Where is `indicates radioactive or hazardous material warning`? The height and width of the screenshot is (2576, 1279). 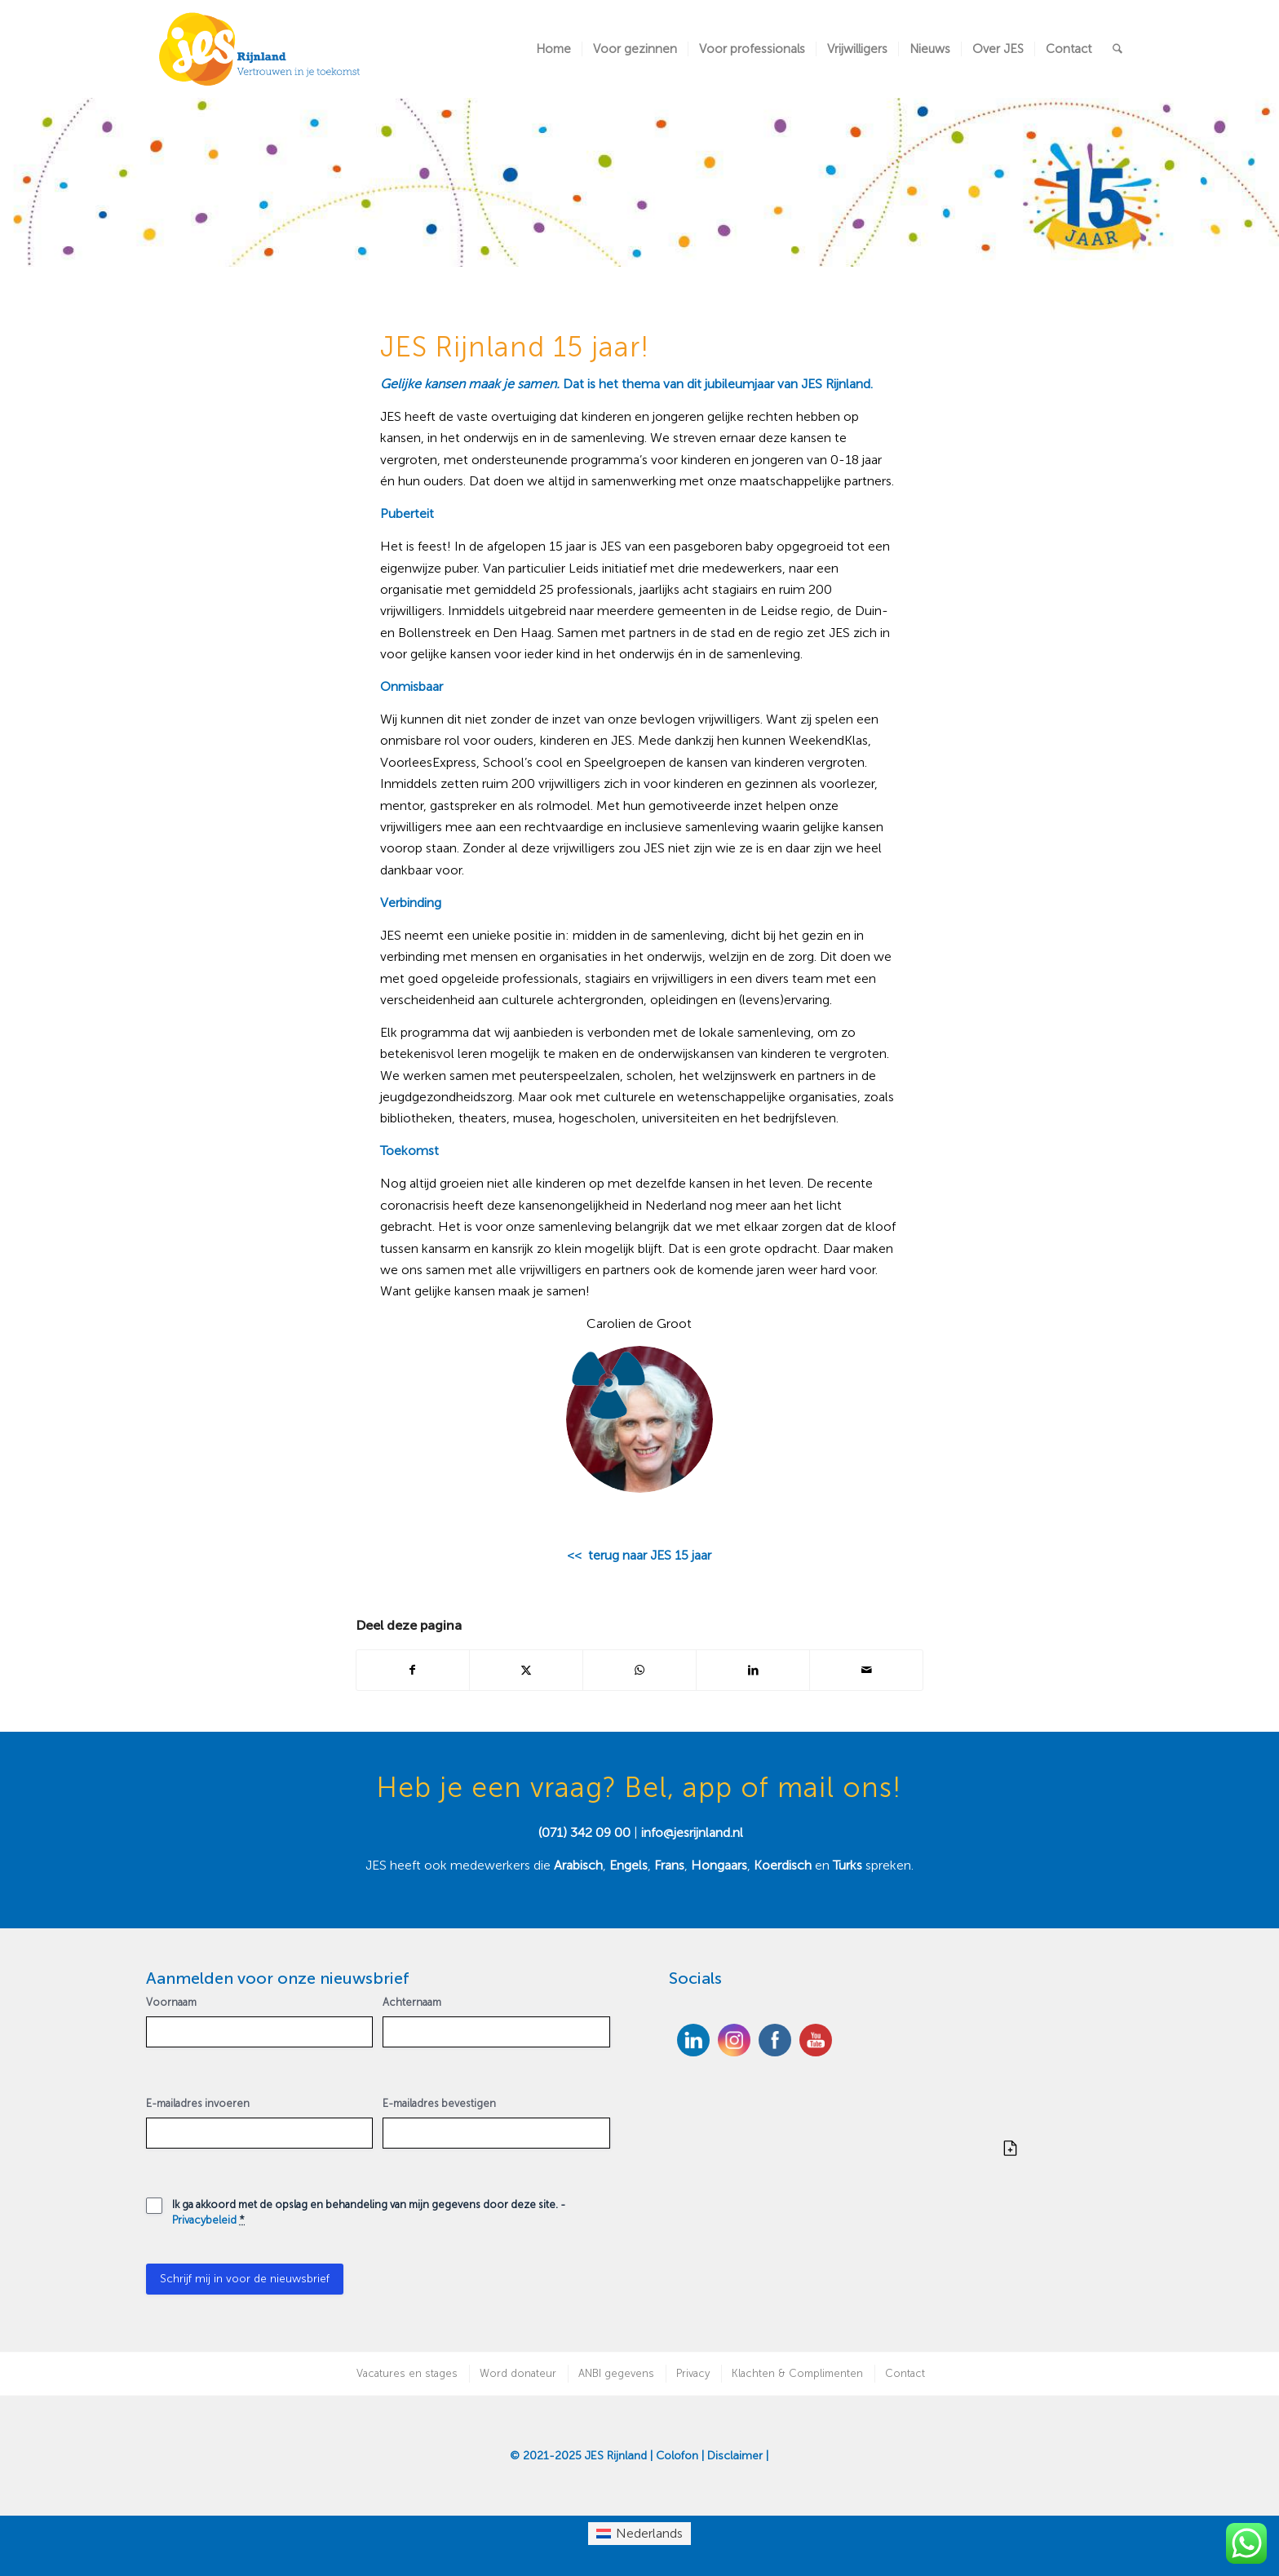
indicates radioactive or hazardous material warning is located at coordinates (609, 1383).